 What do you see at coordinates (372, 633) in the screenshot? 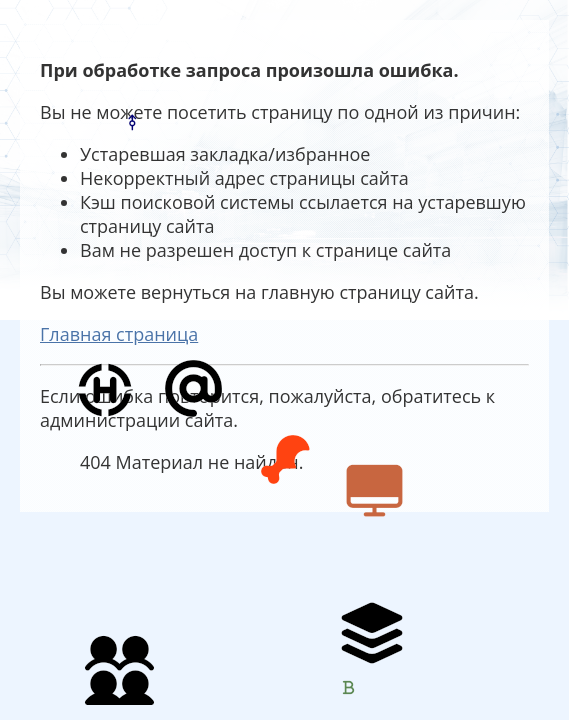
I see `view or manage layers` at bounding box center [372, 633].